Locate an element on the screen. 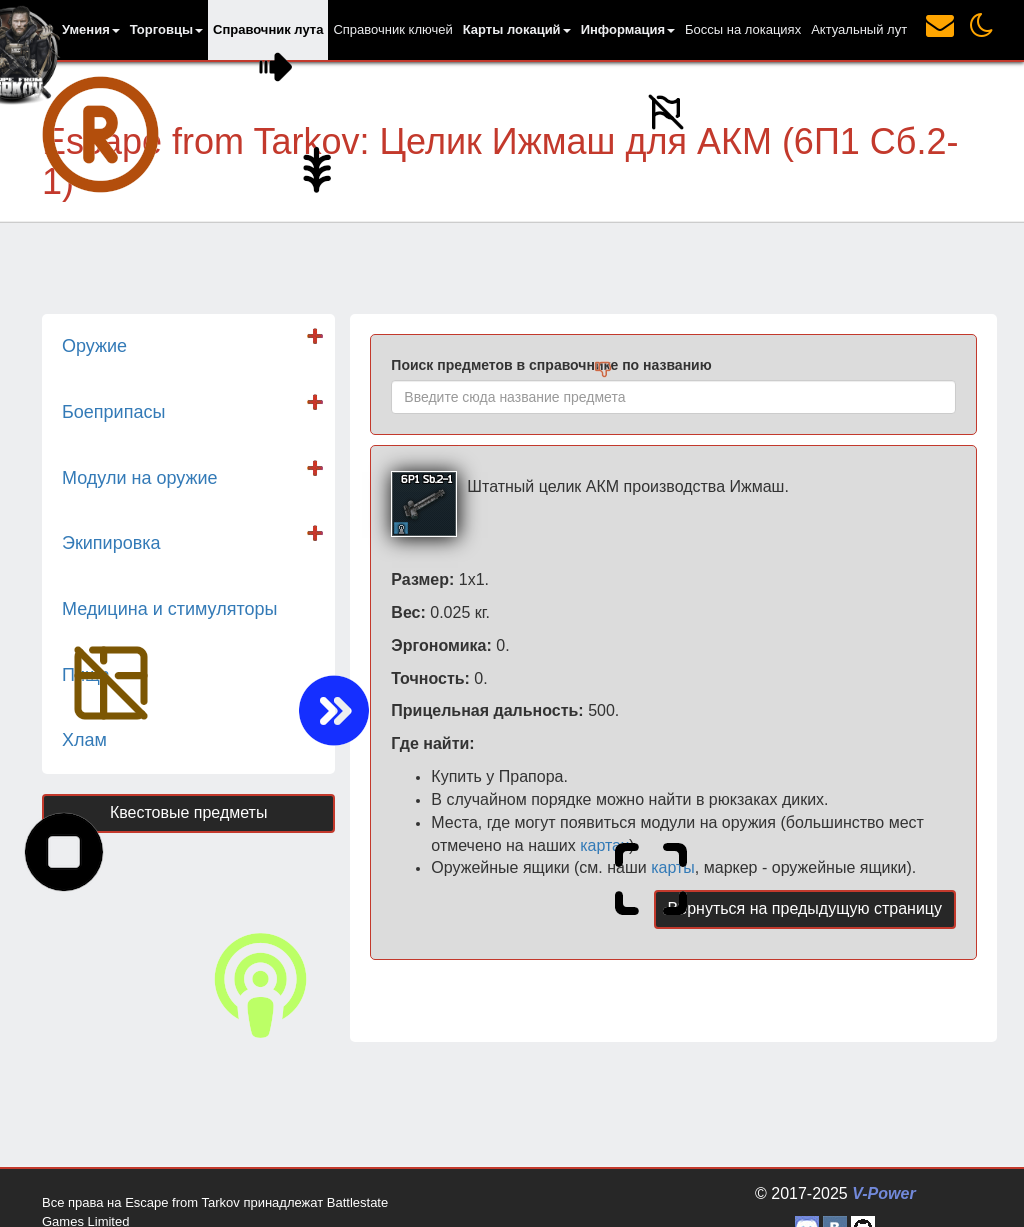  dislike or downvote content is located at coordinates (603, 369).